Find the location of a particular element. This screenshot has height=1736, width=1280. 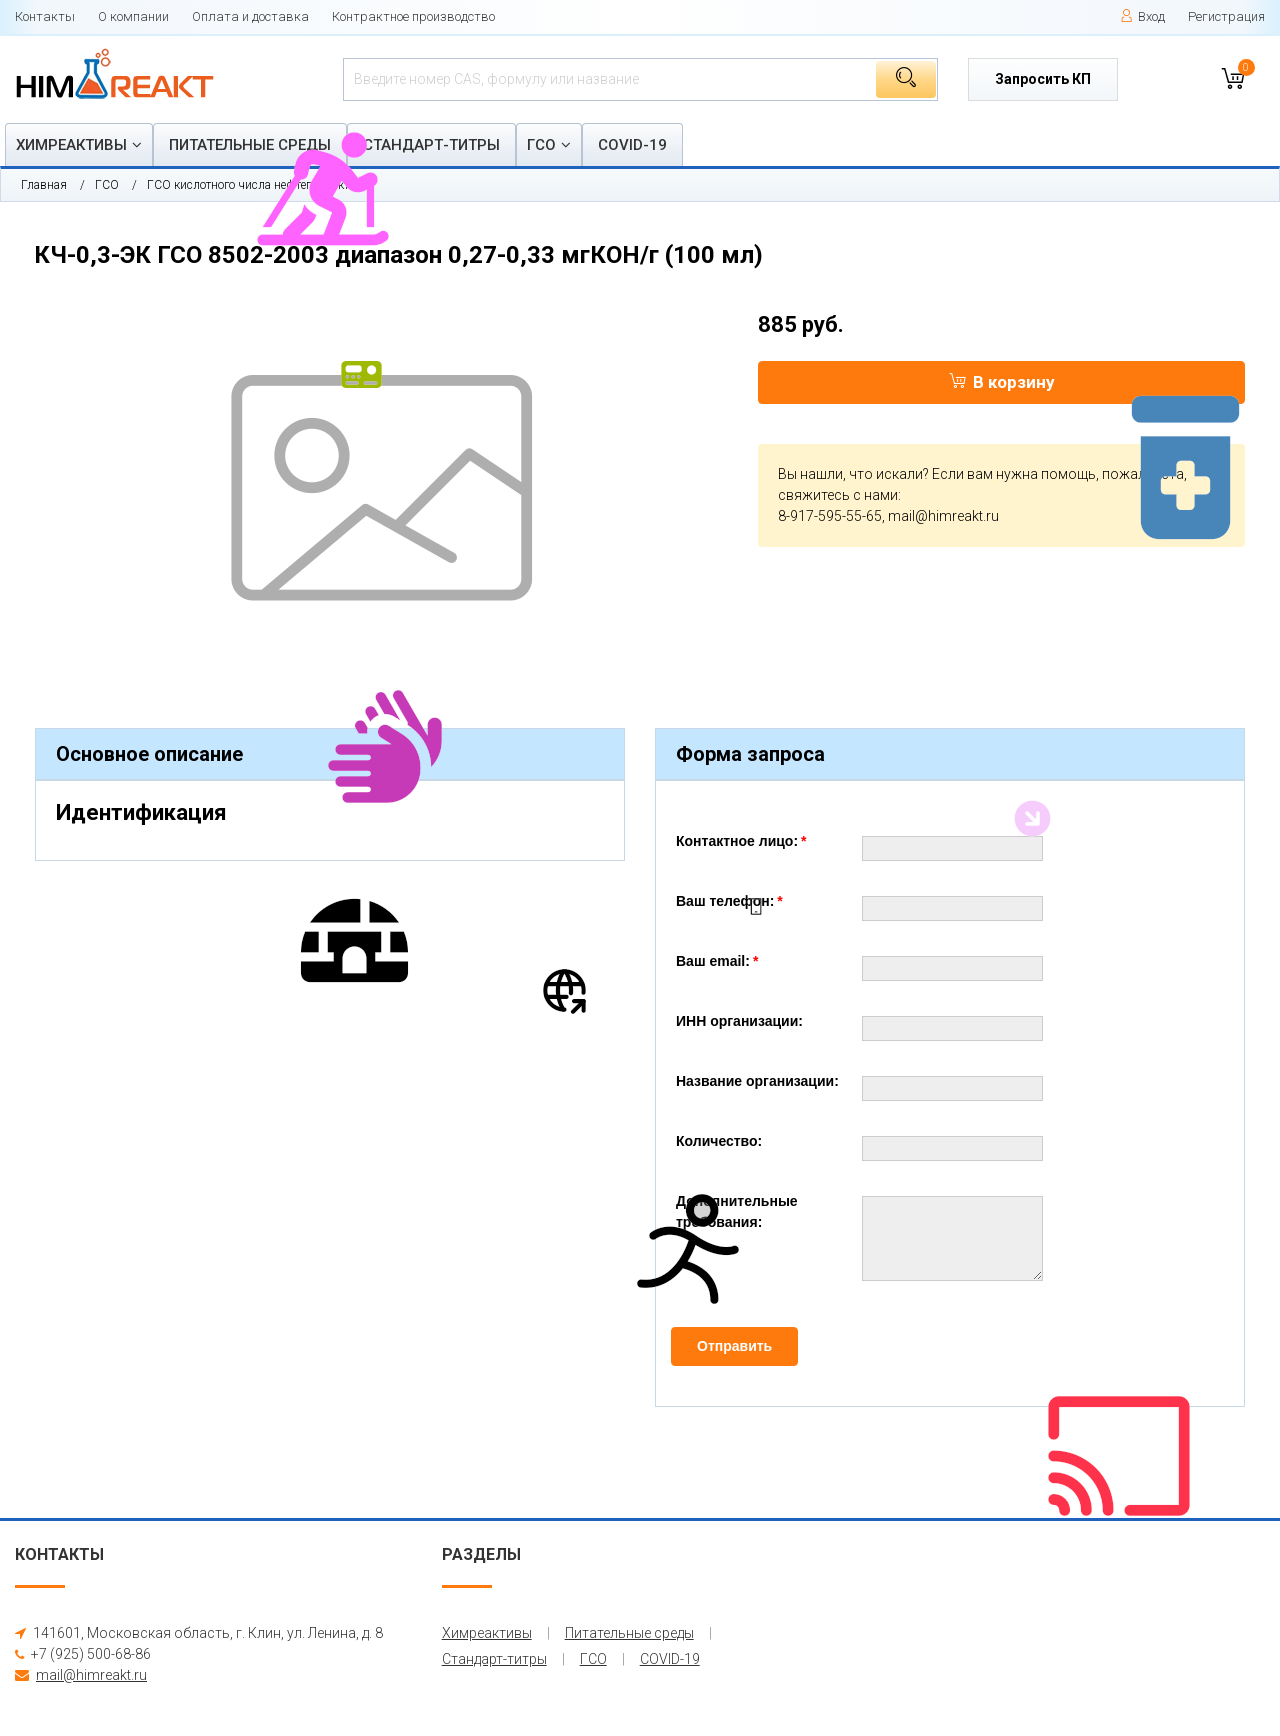

navigate to the next section diagonally is located at coordinates (1032, 818).